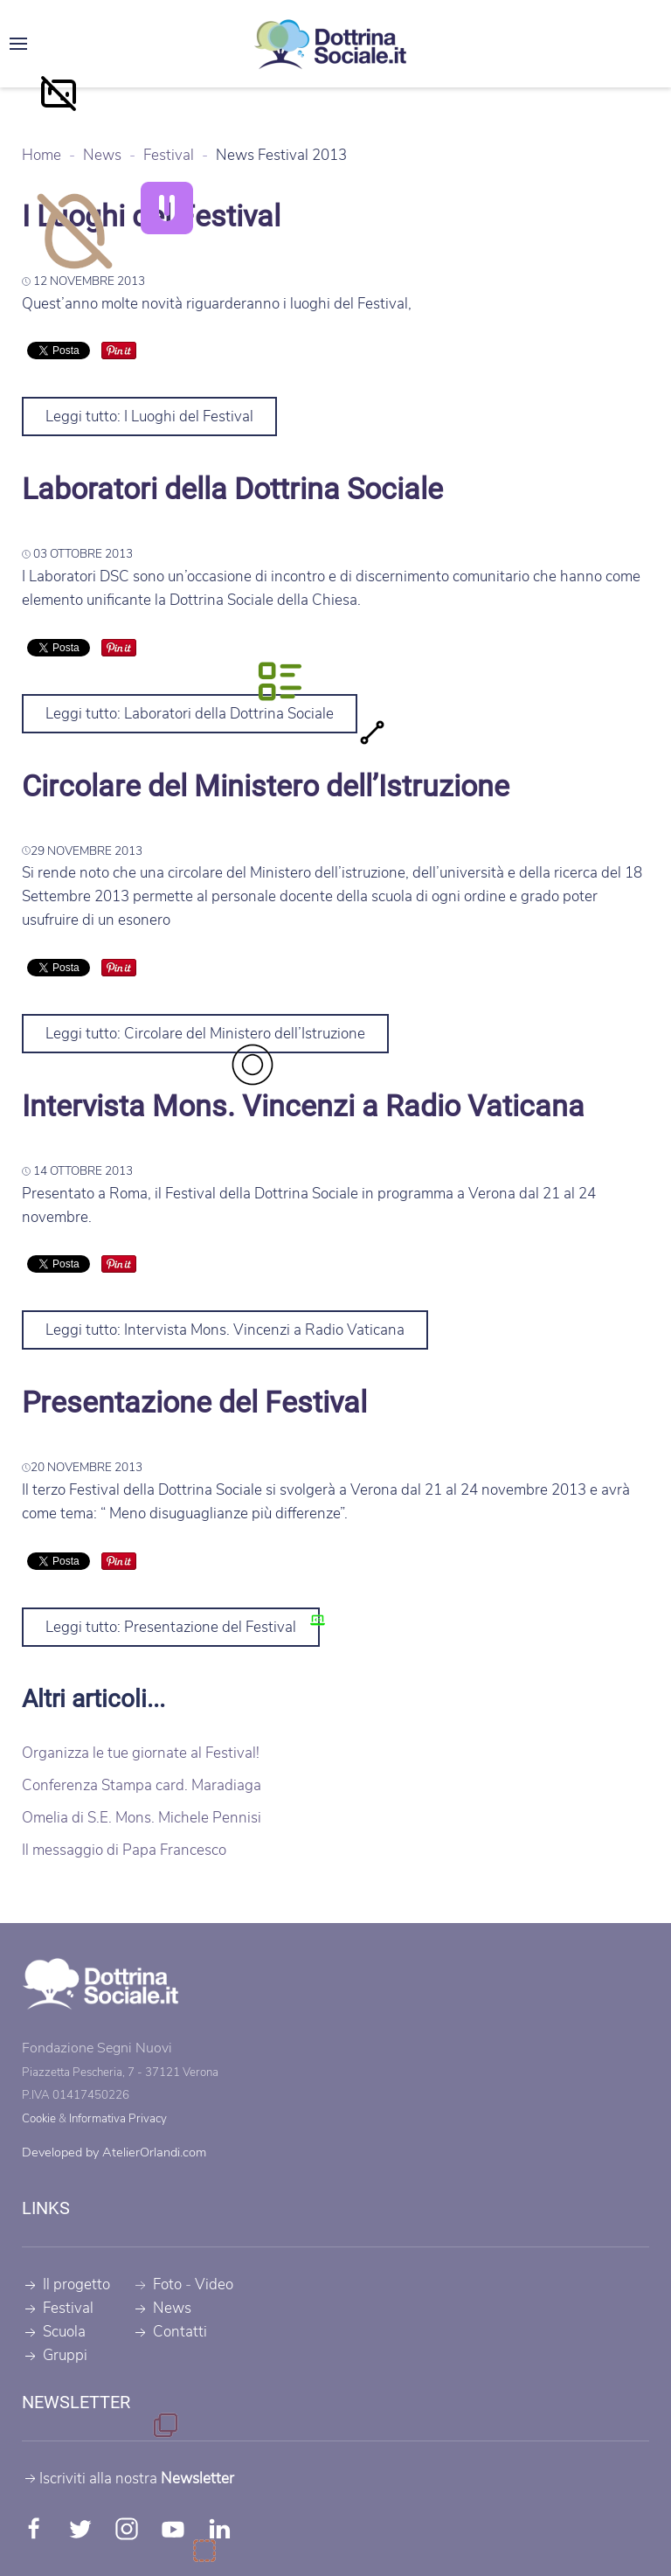  I want to click on draw a straight line between two points, so click(372, 733).